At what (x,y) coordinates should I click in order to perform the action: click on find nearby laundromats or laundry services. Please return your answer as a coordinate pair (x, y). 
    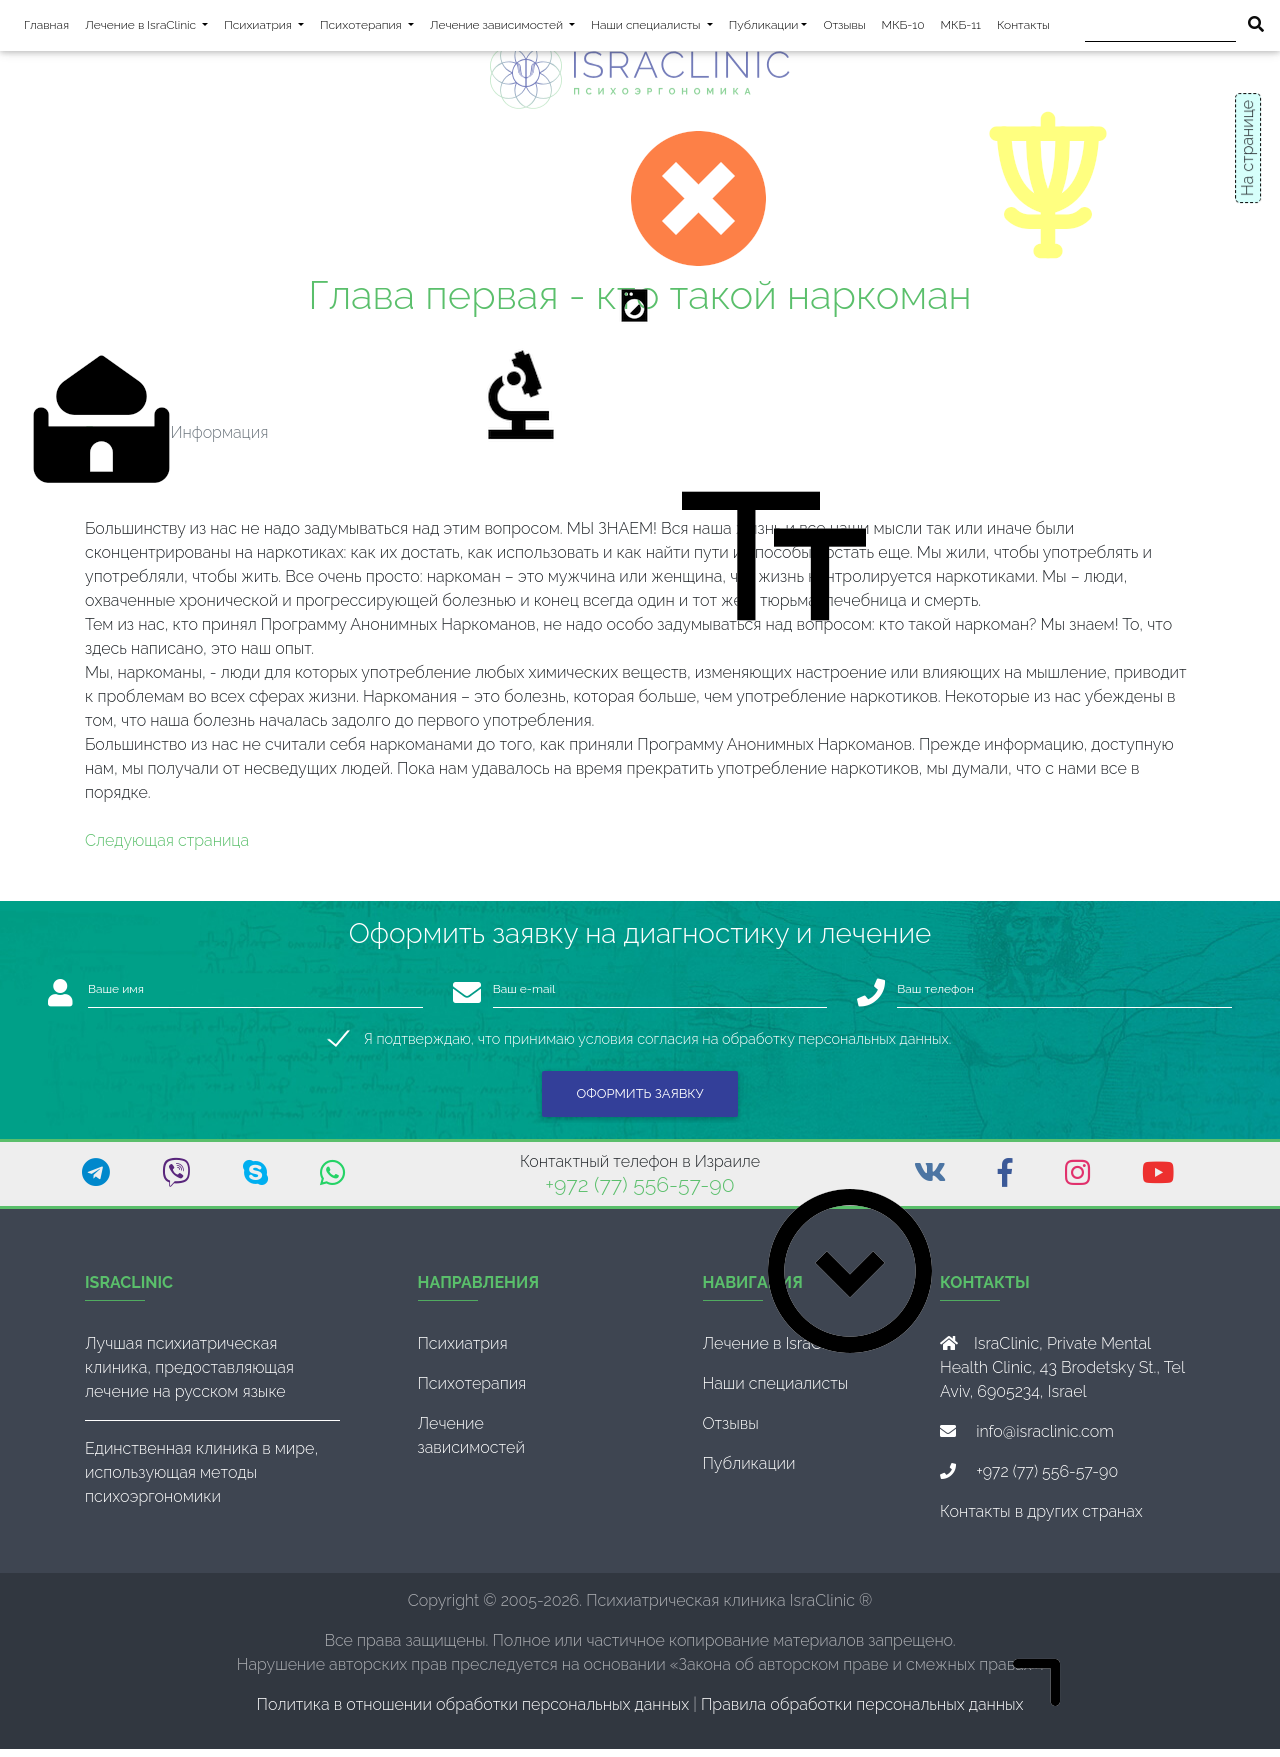
    Looking at the image, I should click on (634, 305).